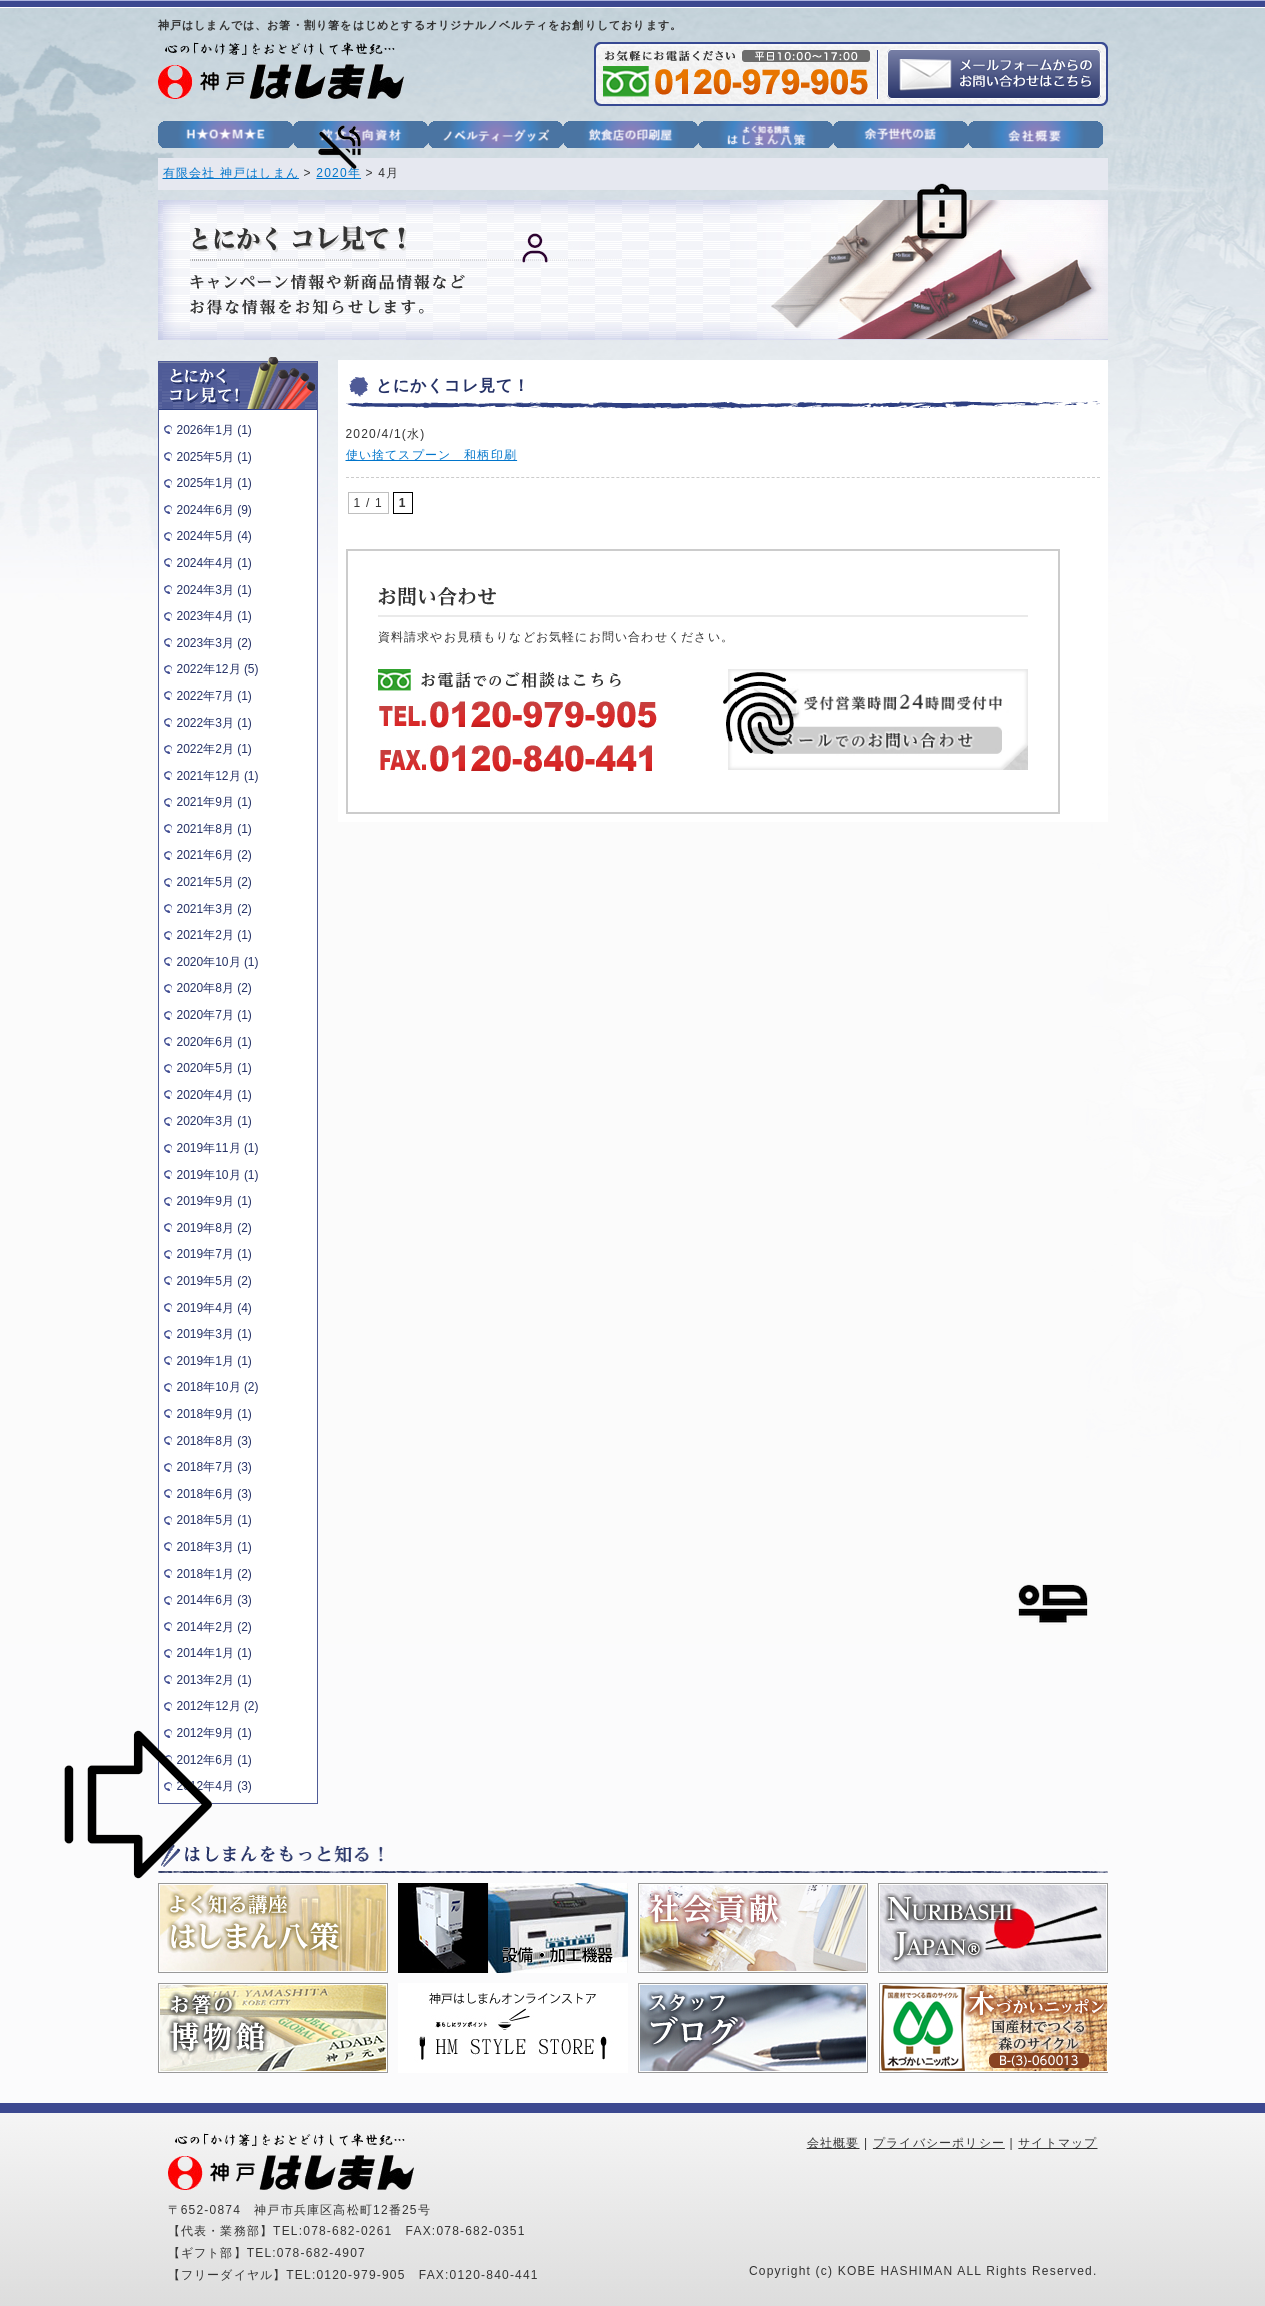 The image size is (1265, 2306). Describe the element at coordinates (339, 146) in the screenshot. I see `indicates a smoke-free or no smoking area` at that location.